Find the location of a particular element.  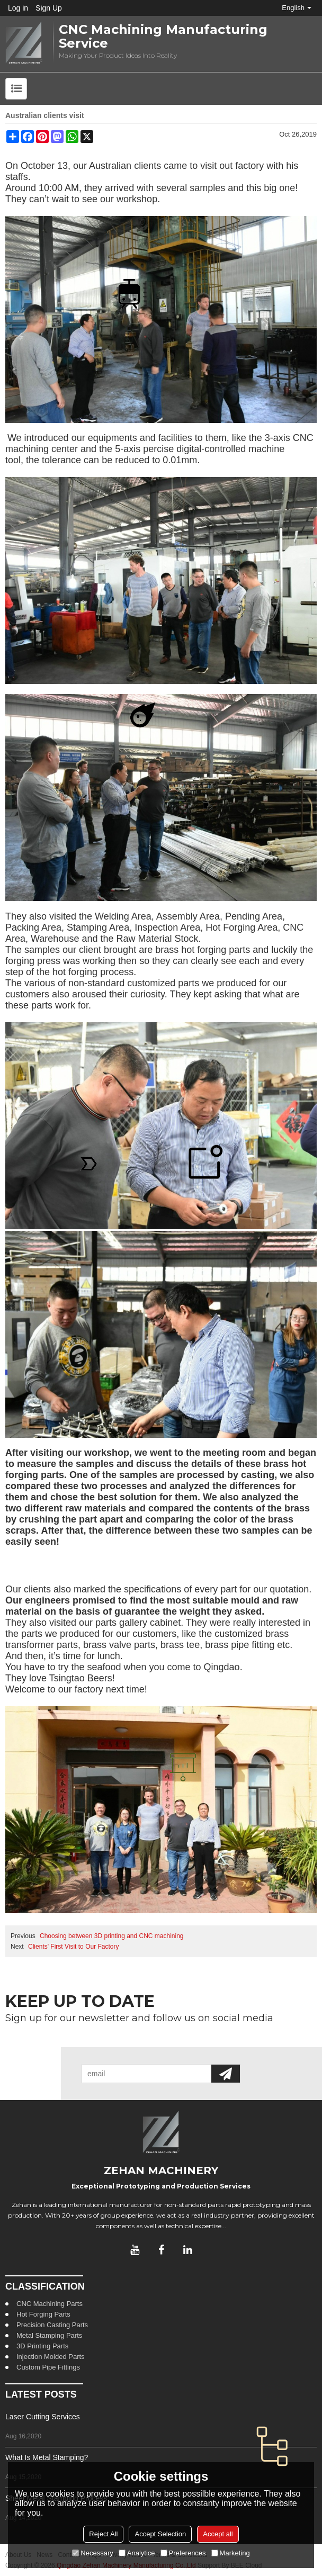

view hierarchical folder structure is located at coordinates (271, 2446).